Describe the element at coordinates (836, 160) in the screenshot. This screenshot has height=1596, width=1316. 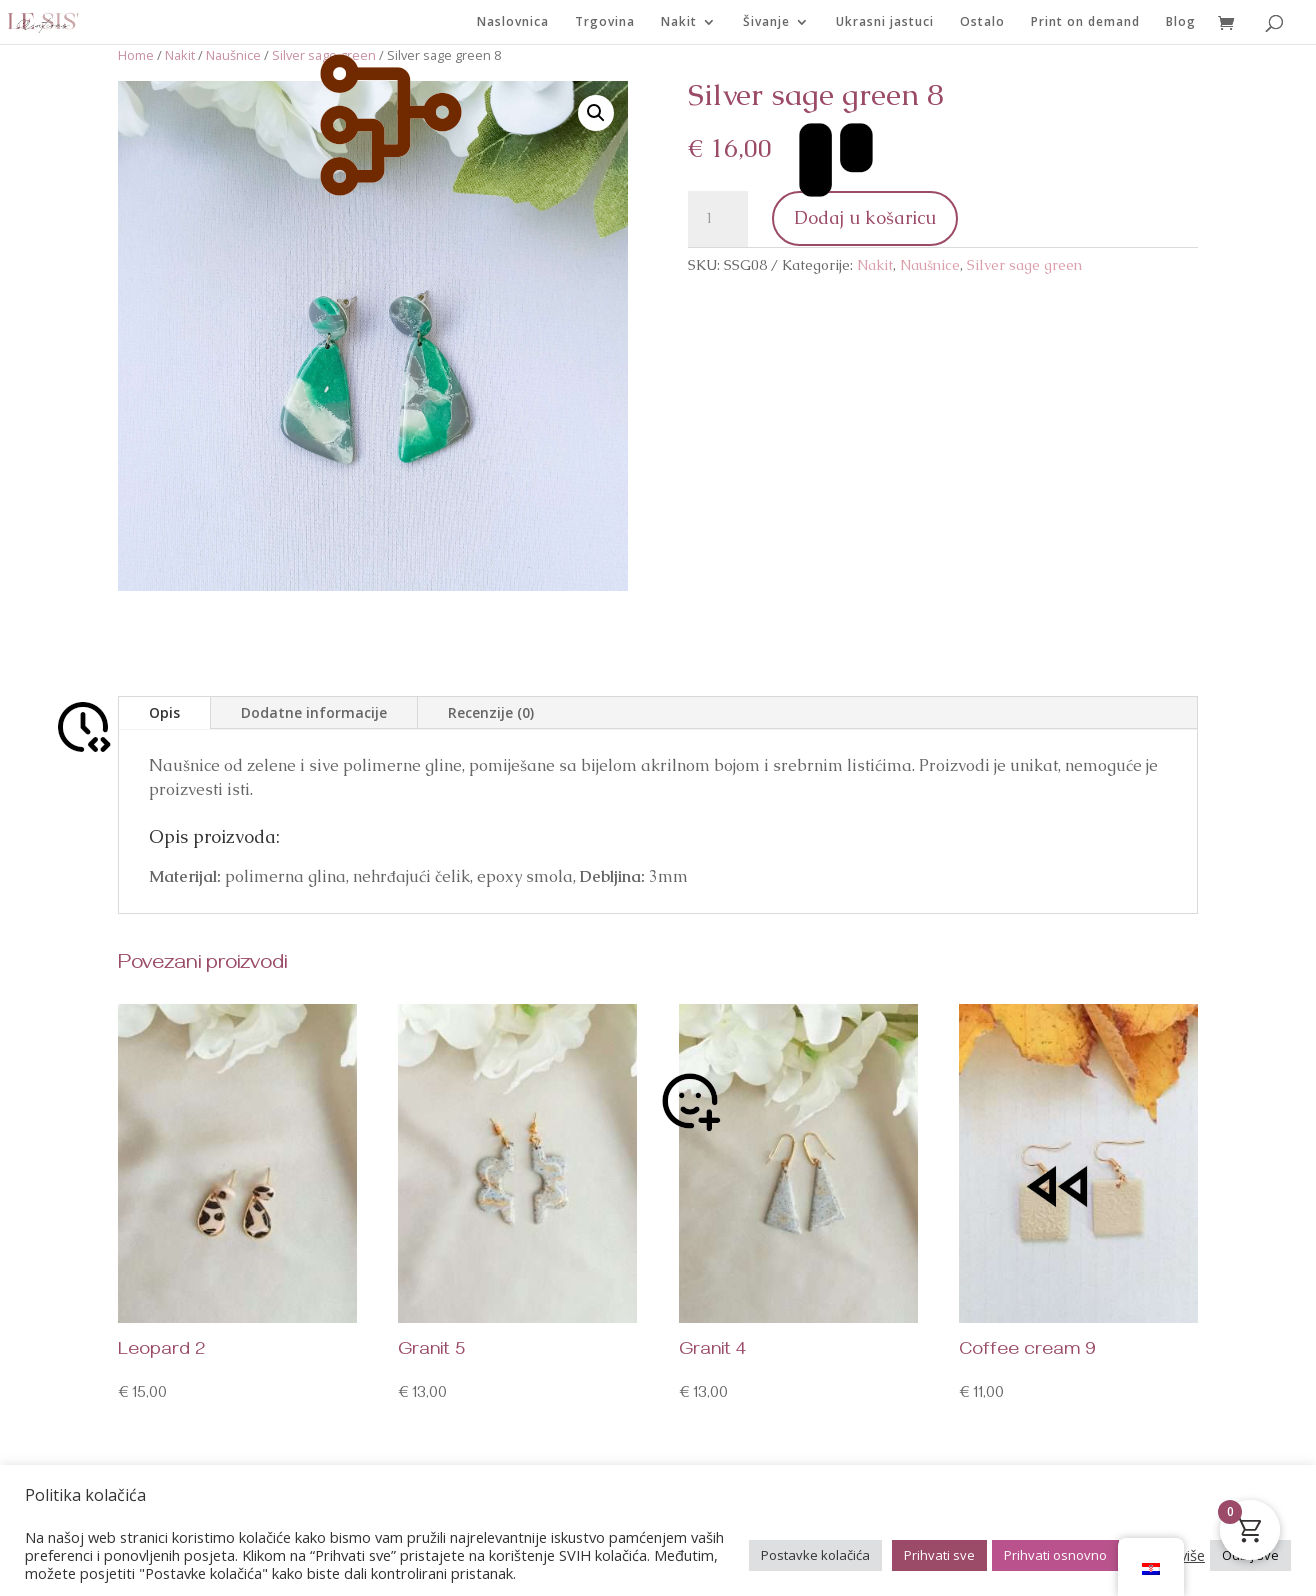
I see `switch to card view layout` at that location.